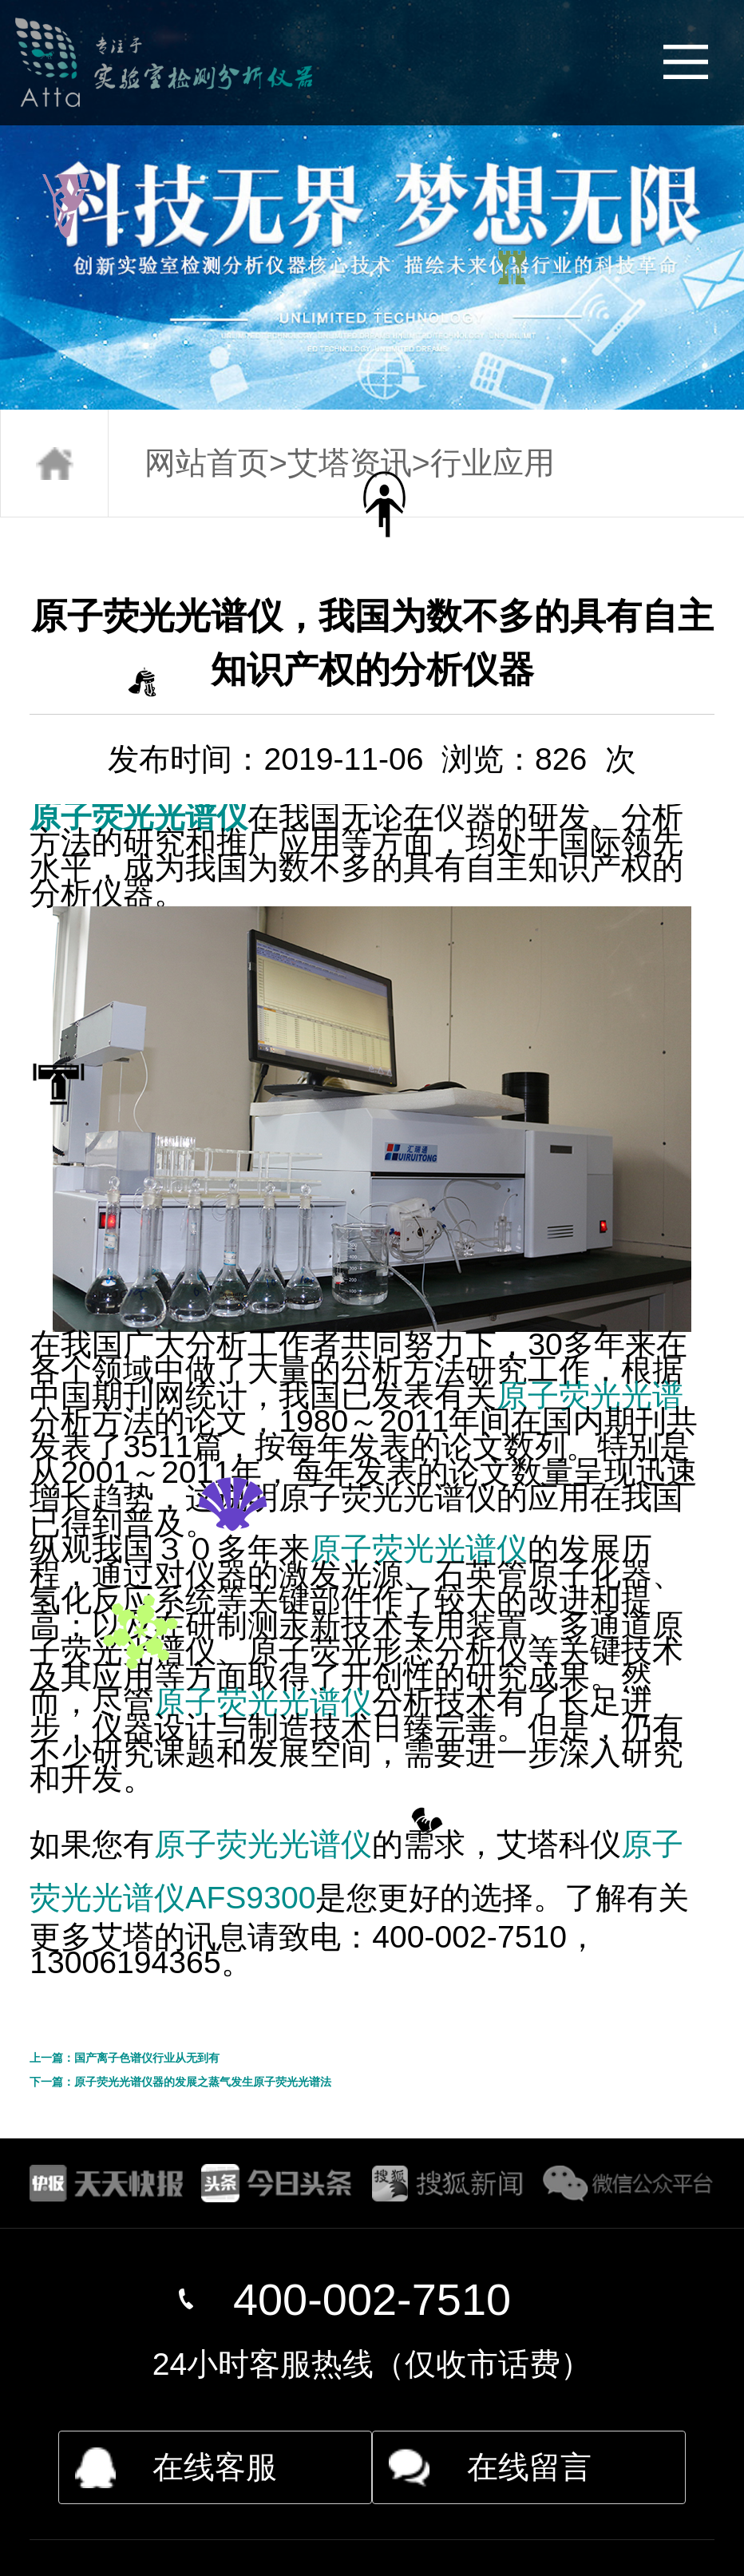 Image resolution: width=744 pixels, height=2576 pixels. What do you see at coordinates (66, 206) in the screenshot?
I see `indicates cave or underground environment in game` at bounding box center [66, 206].